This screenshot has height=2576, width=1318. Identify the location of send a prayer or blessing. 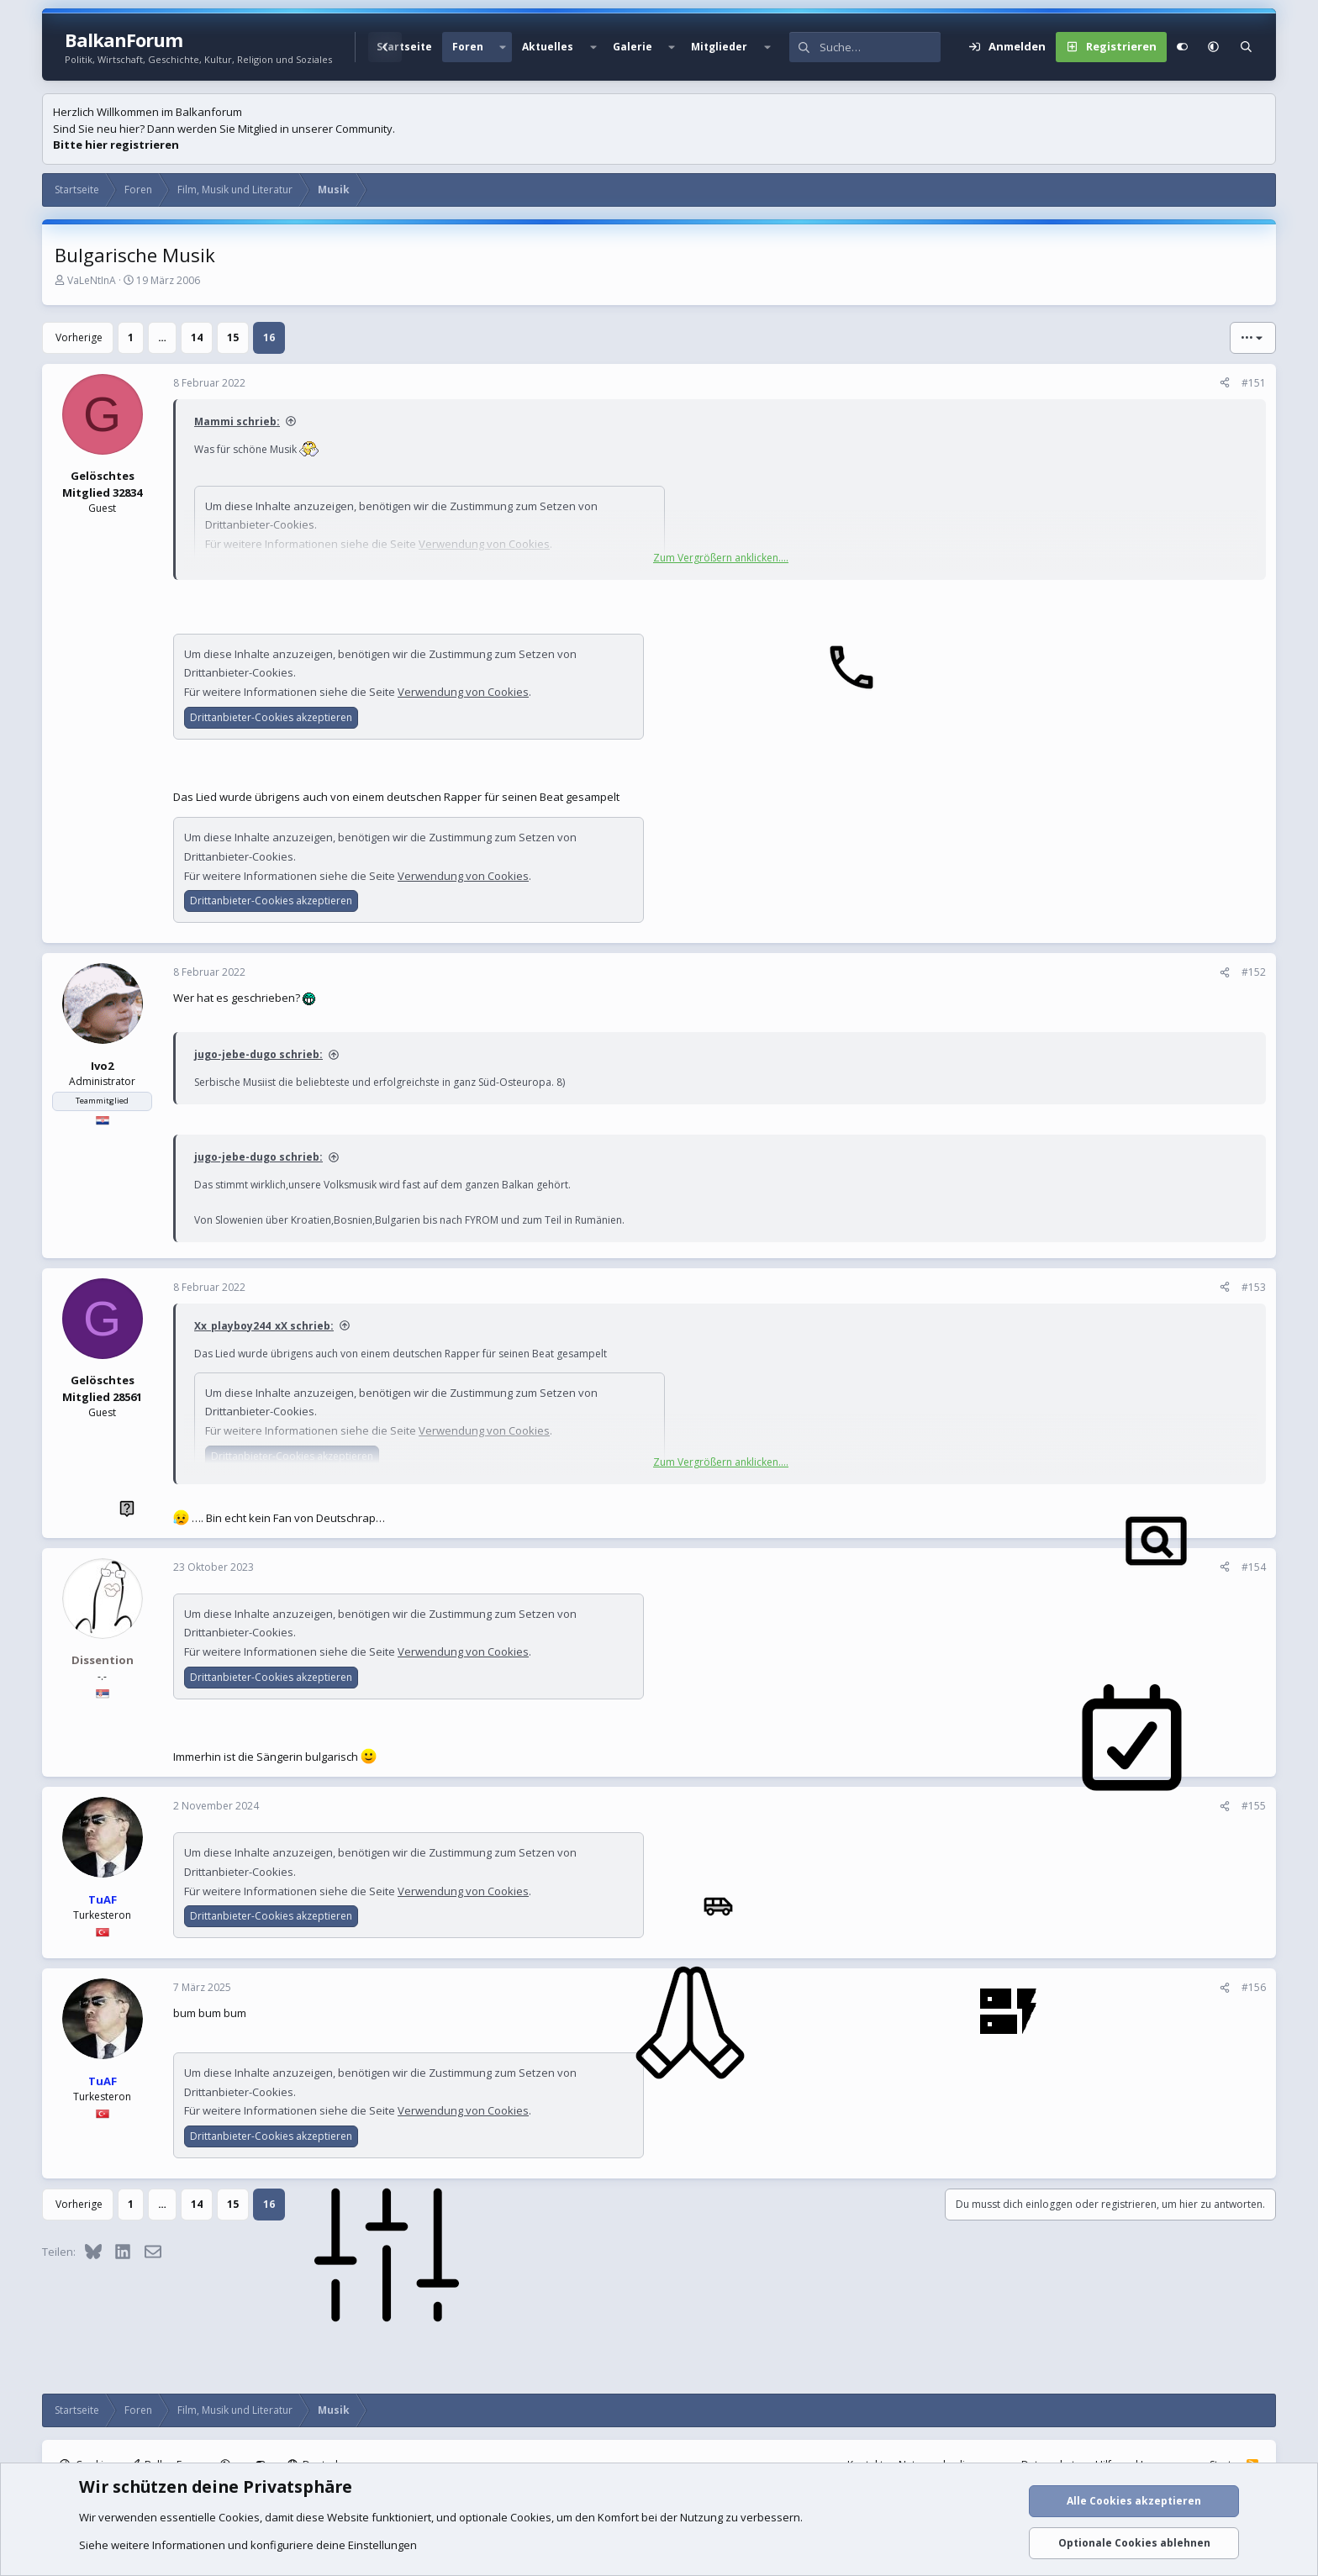
(690, 2025).